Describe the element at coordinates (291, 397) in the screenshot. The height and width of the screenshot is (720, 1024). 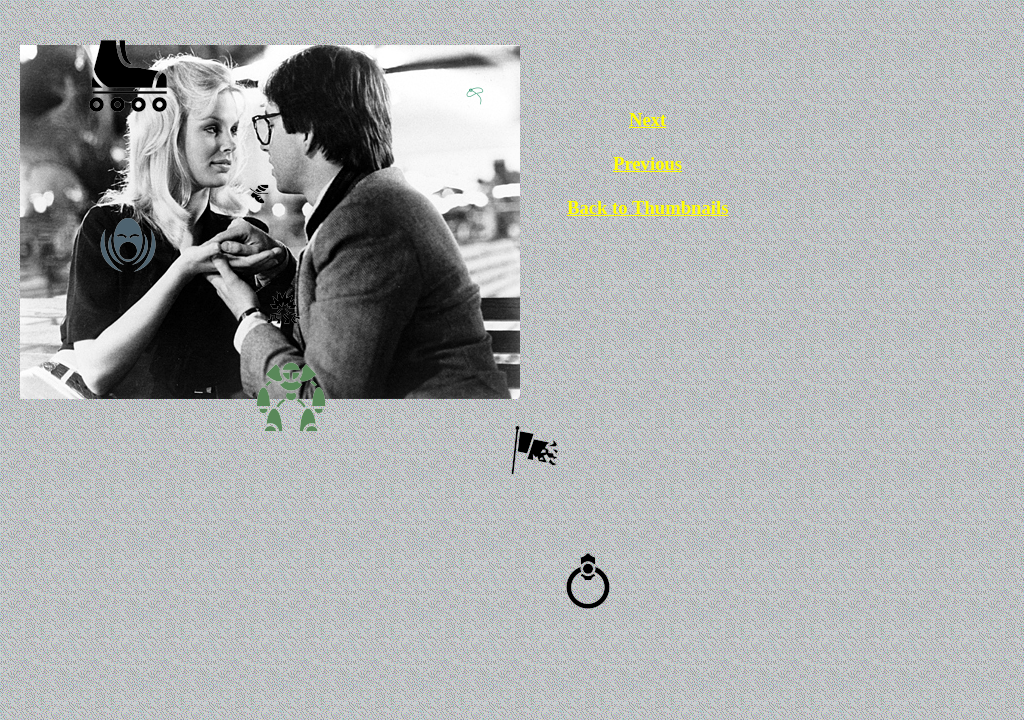
I see `access robot or automaton character` at that location.